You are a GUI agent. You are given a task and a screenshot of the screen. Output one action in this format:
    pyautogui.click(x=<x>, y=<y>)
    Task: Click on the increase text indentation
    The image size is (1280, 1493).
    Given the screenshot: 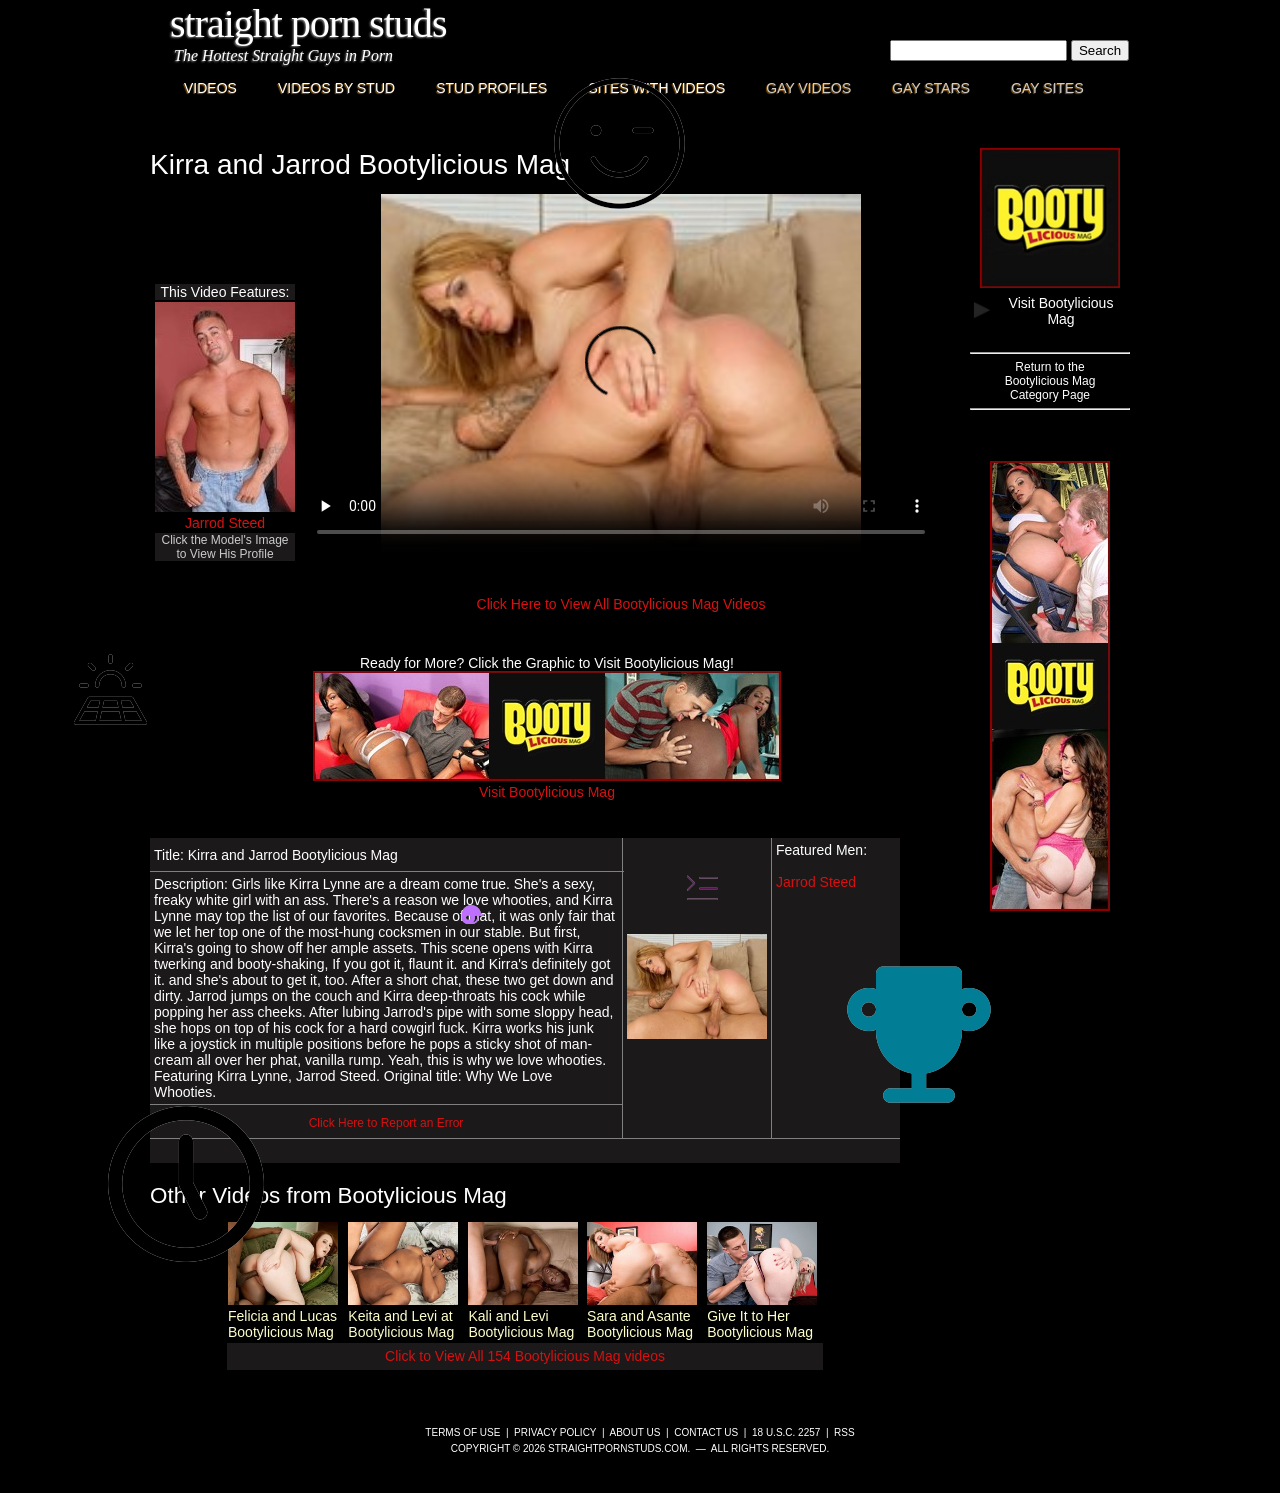 What is the action you would take?
    pyautogui.click(x=702, y=888)
    